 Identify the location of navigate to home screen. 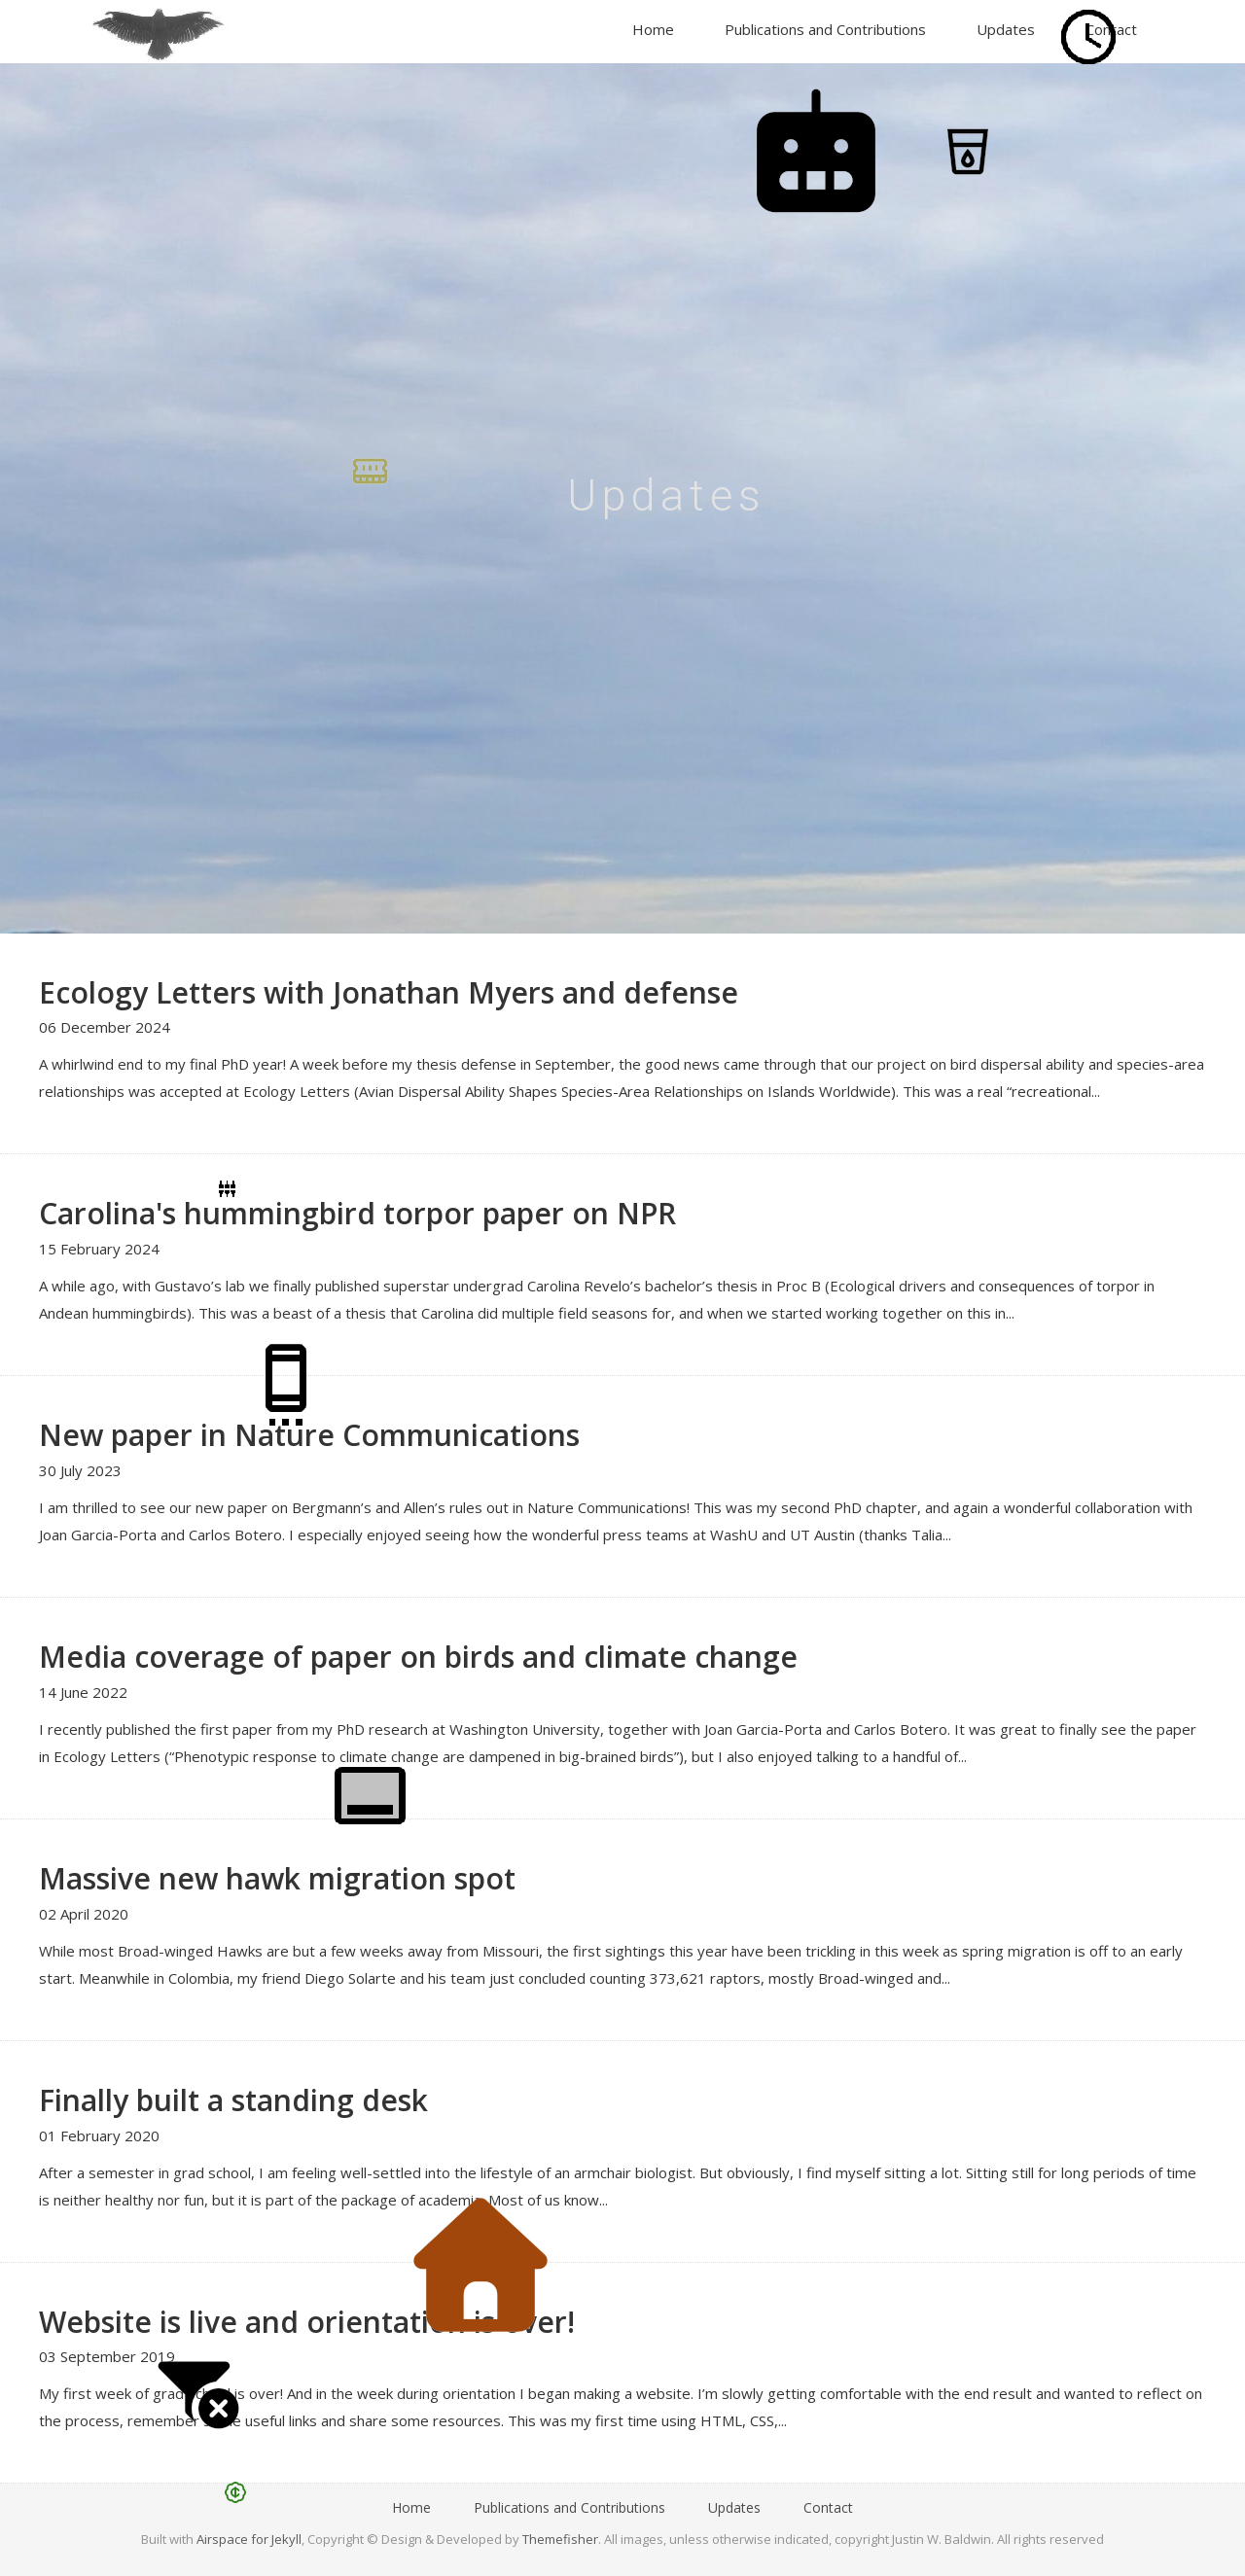
(480, 2265).